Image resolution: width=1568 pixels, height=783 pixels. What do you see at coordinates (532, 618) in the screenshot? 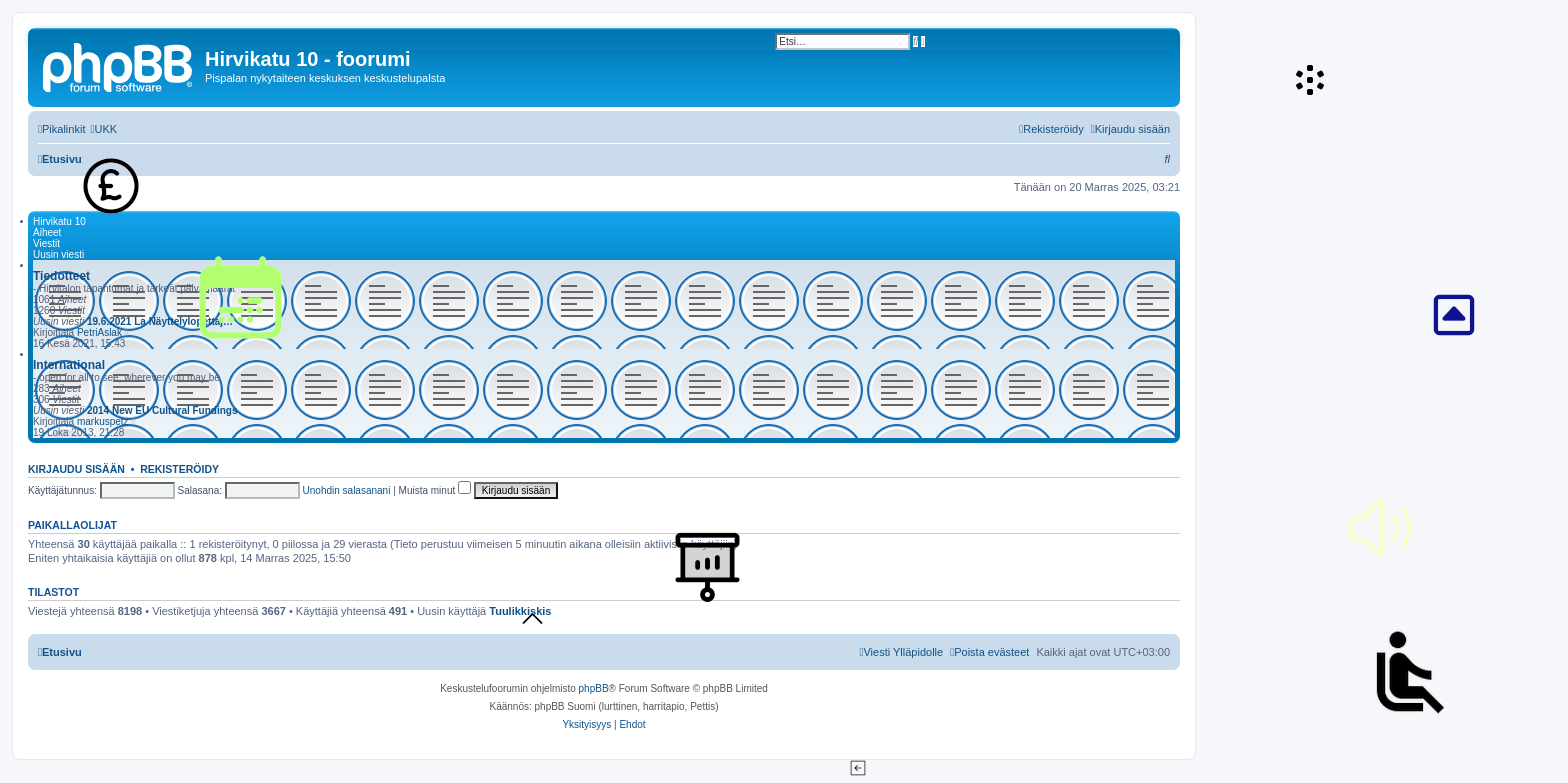
I see `collapse an expanded section` at bounding box center [532, 618].